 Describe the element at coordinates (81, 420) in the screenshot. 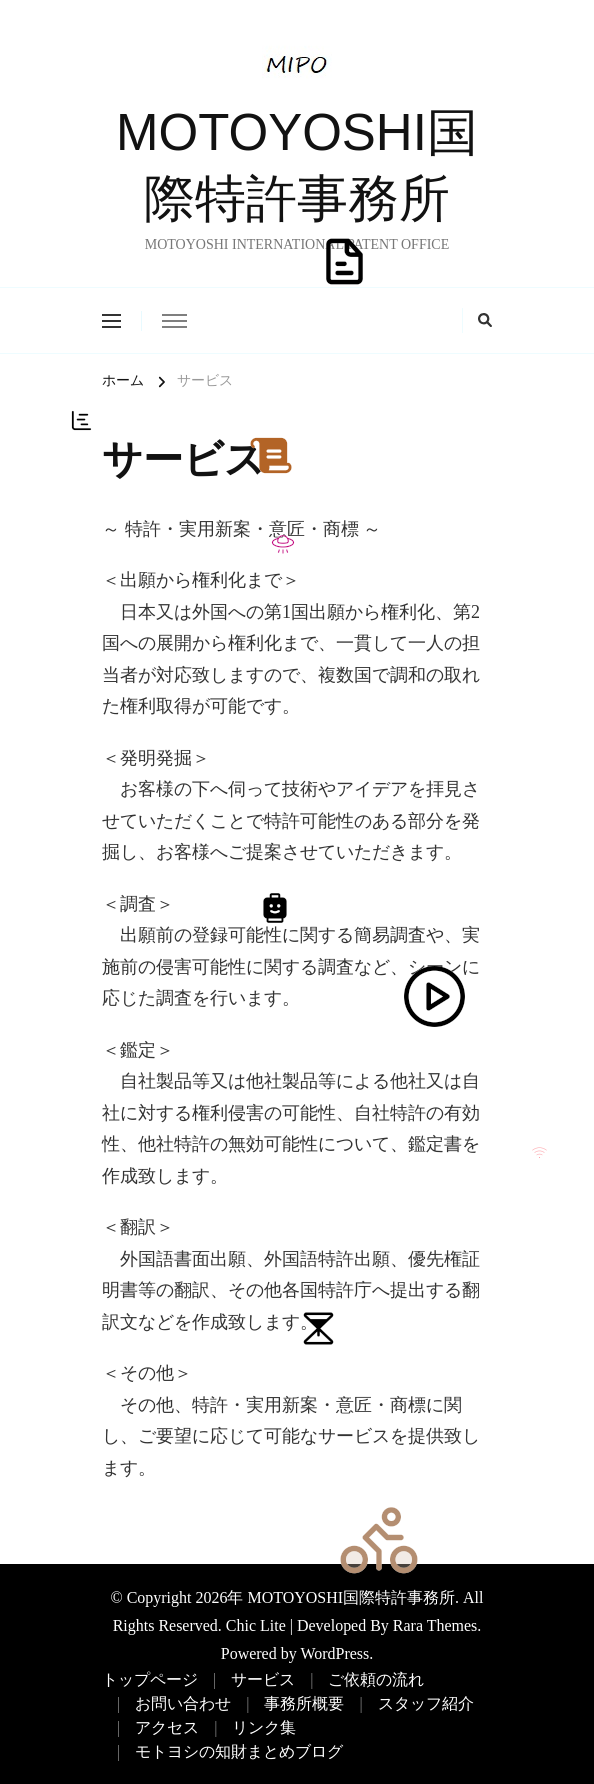

I see `view project timeline or schedule` at that location.